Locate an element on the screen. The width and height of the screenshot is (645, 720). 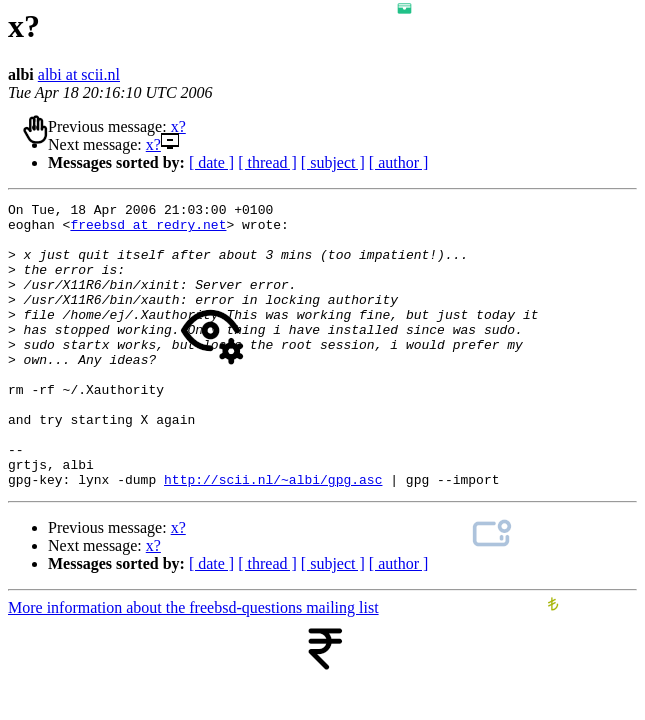
three-finger gesture control is located at coordinates (35, 129).